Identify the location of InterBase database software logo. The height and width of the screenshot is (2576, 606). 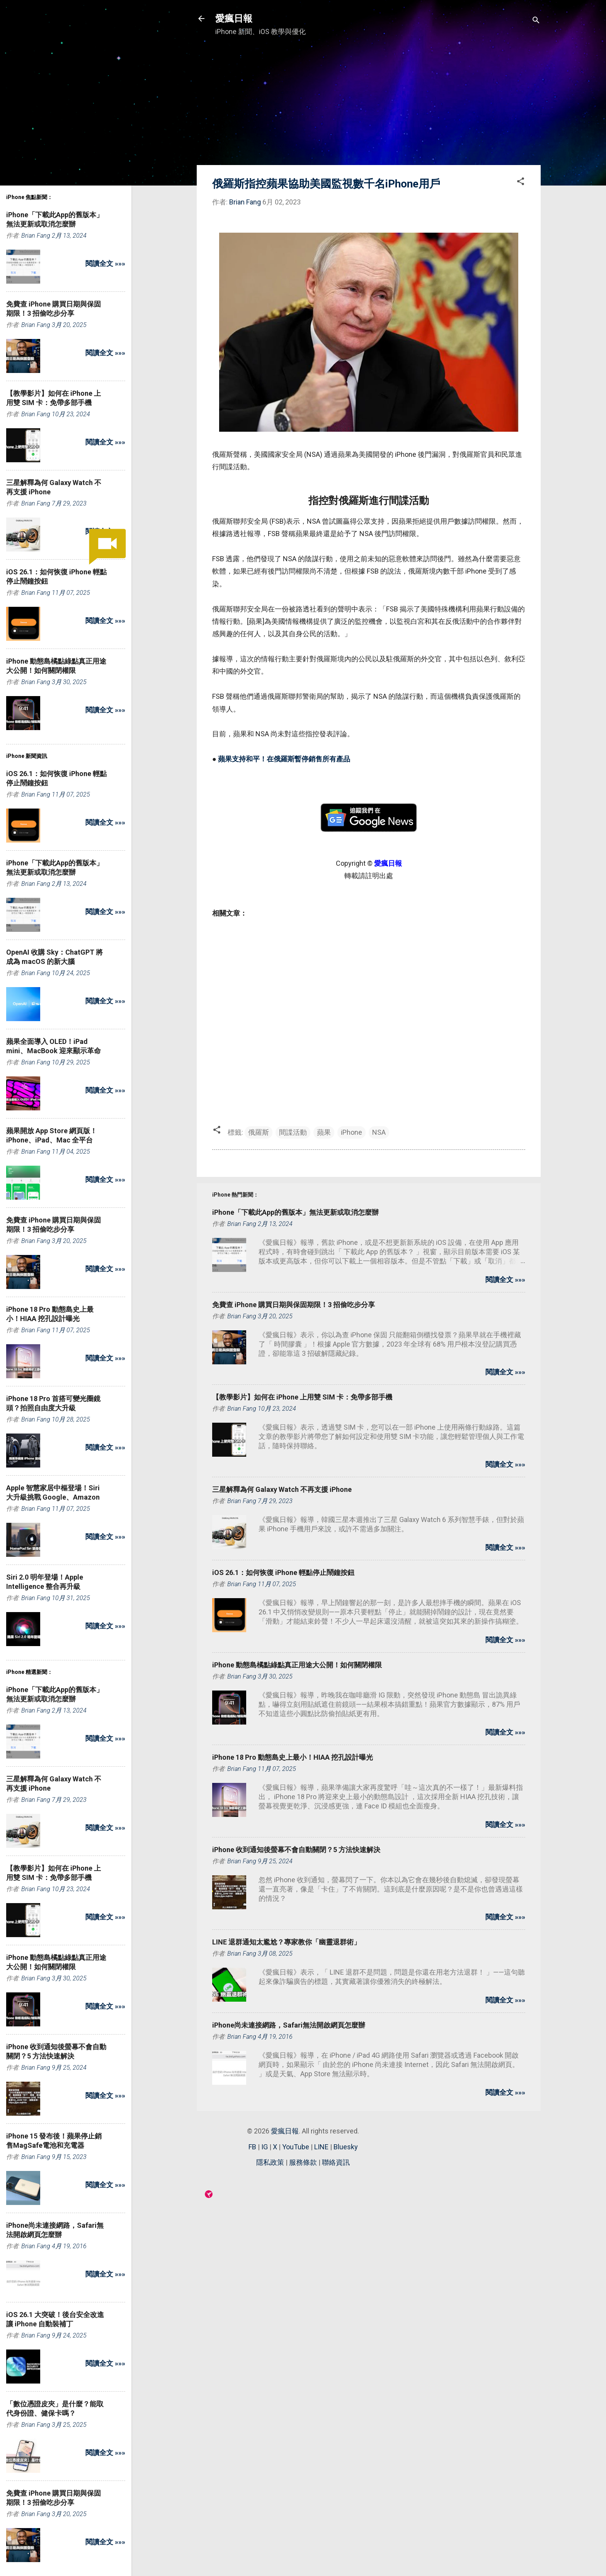
(209, 2194).